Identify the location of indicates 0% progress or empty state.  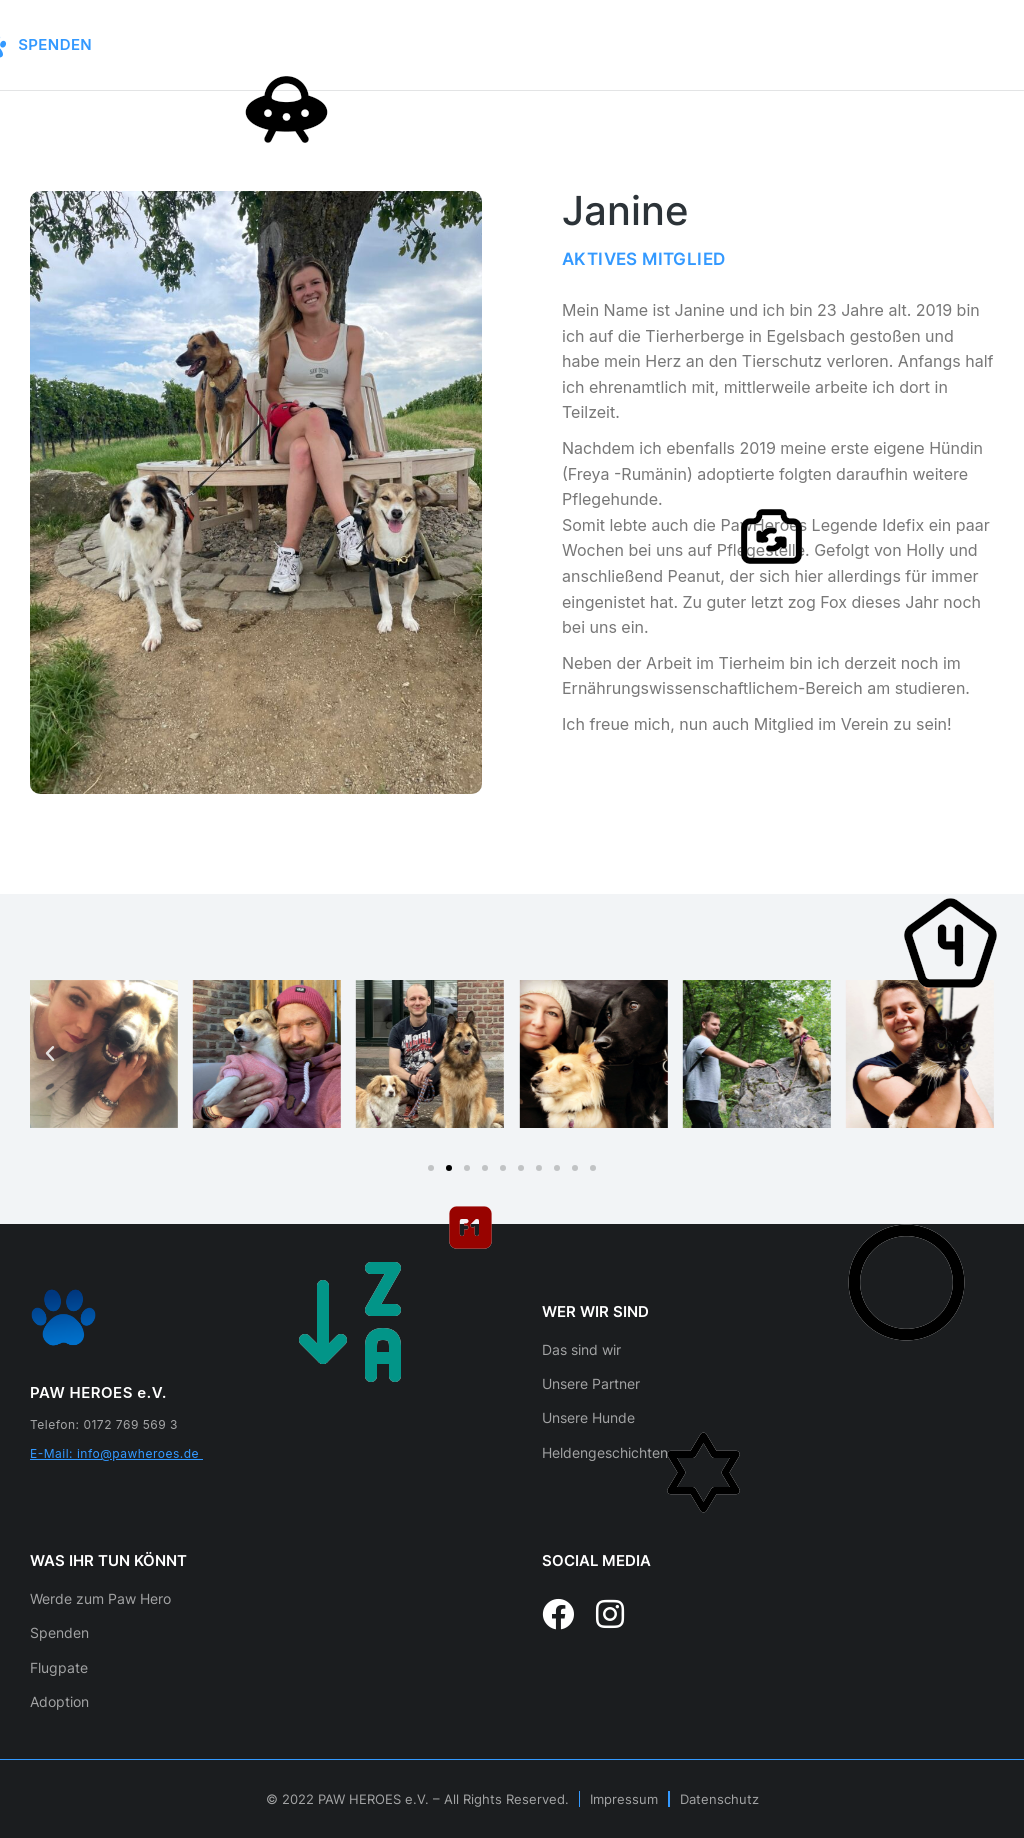
(906, 1282).